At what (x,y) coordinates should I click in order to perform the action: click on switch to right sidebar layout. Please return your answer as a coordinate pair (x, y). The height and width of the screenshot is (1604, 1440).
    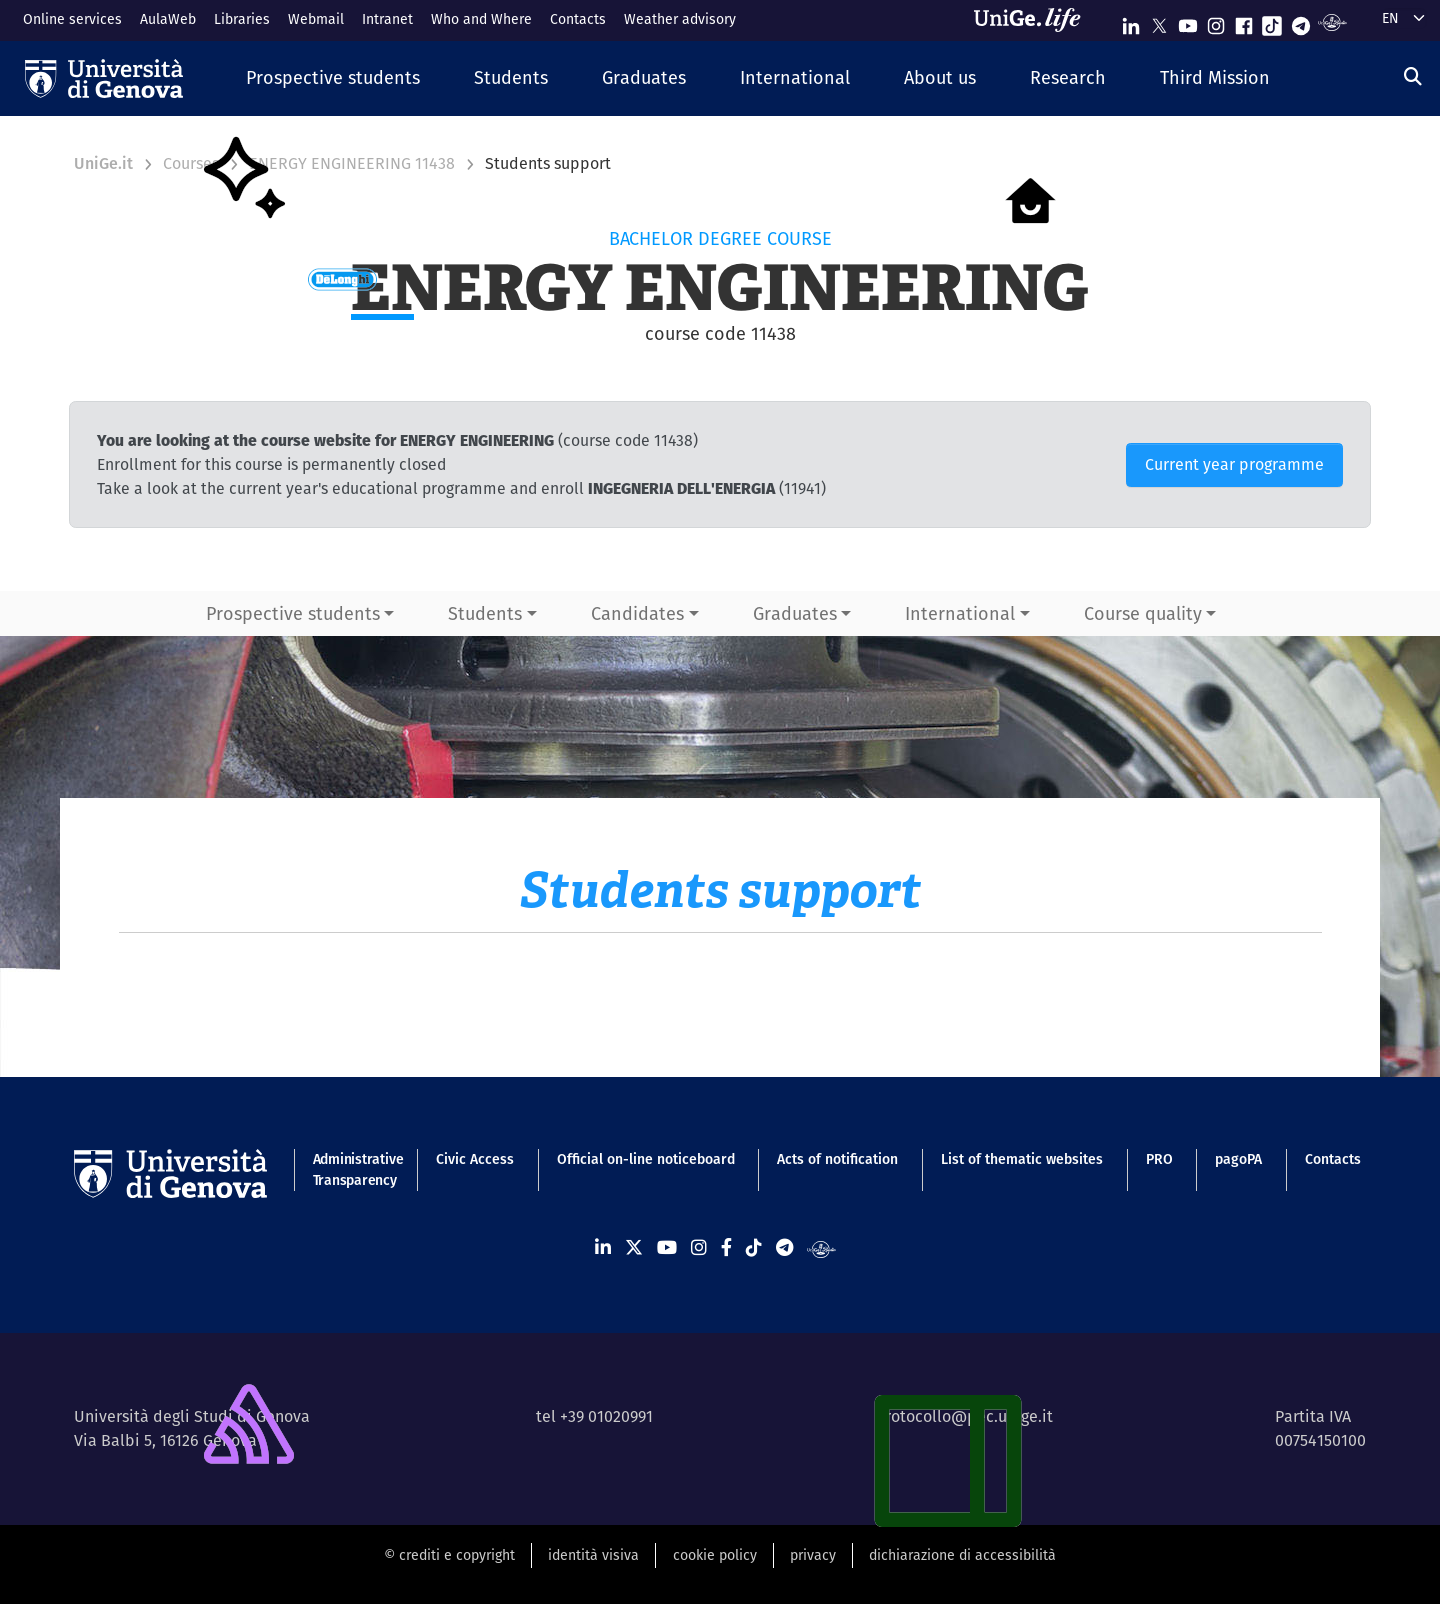
    Looking at the image, I should click on (948, 1461).